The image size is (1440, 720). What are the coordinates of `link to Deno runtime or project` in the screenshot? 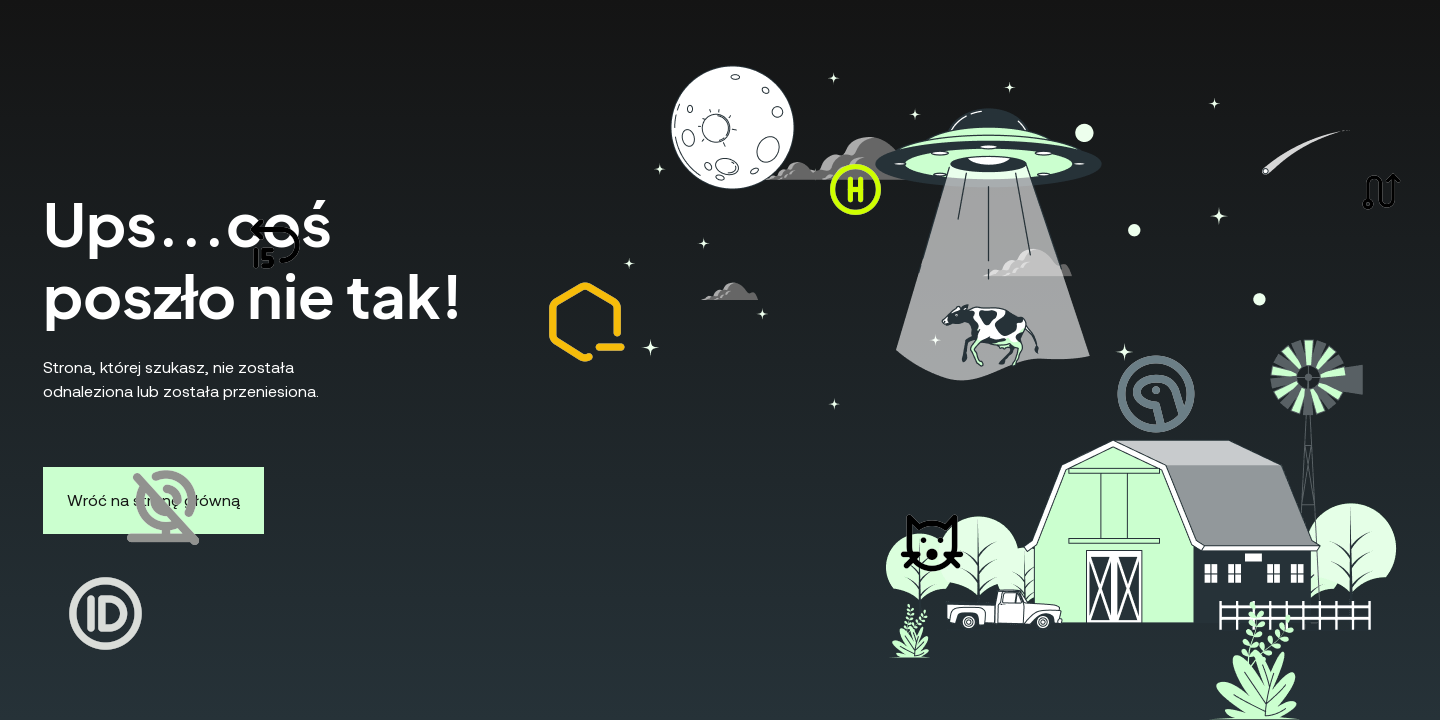 It's located at (1156, 394).